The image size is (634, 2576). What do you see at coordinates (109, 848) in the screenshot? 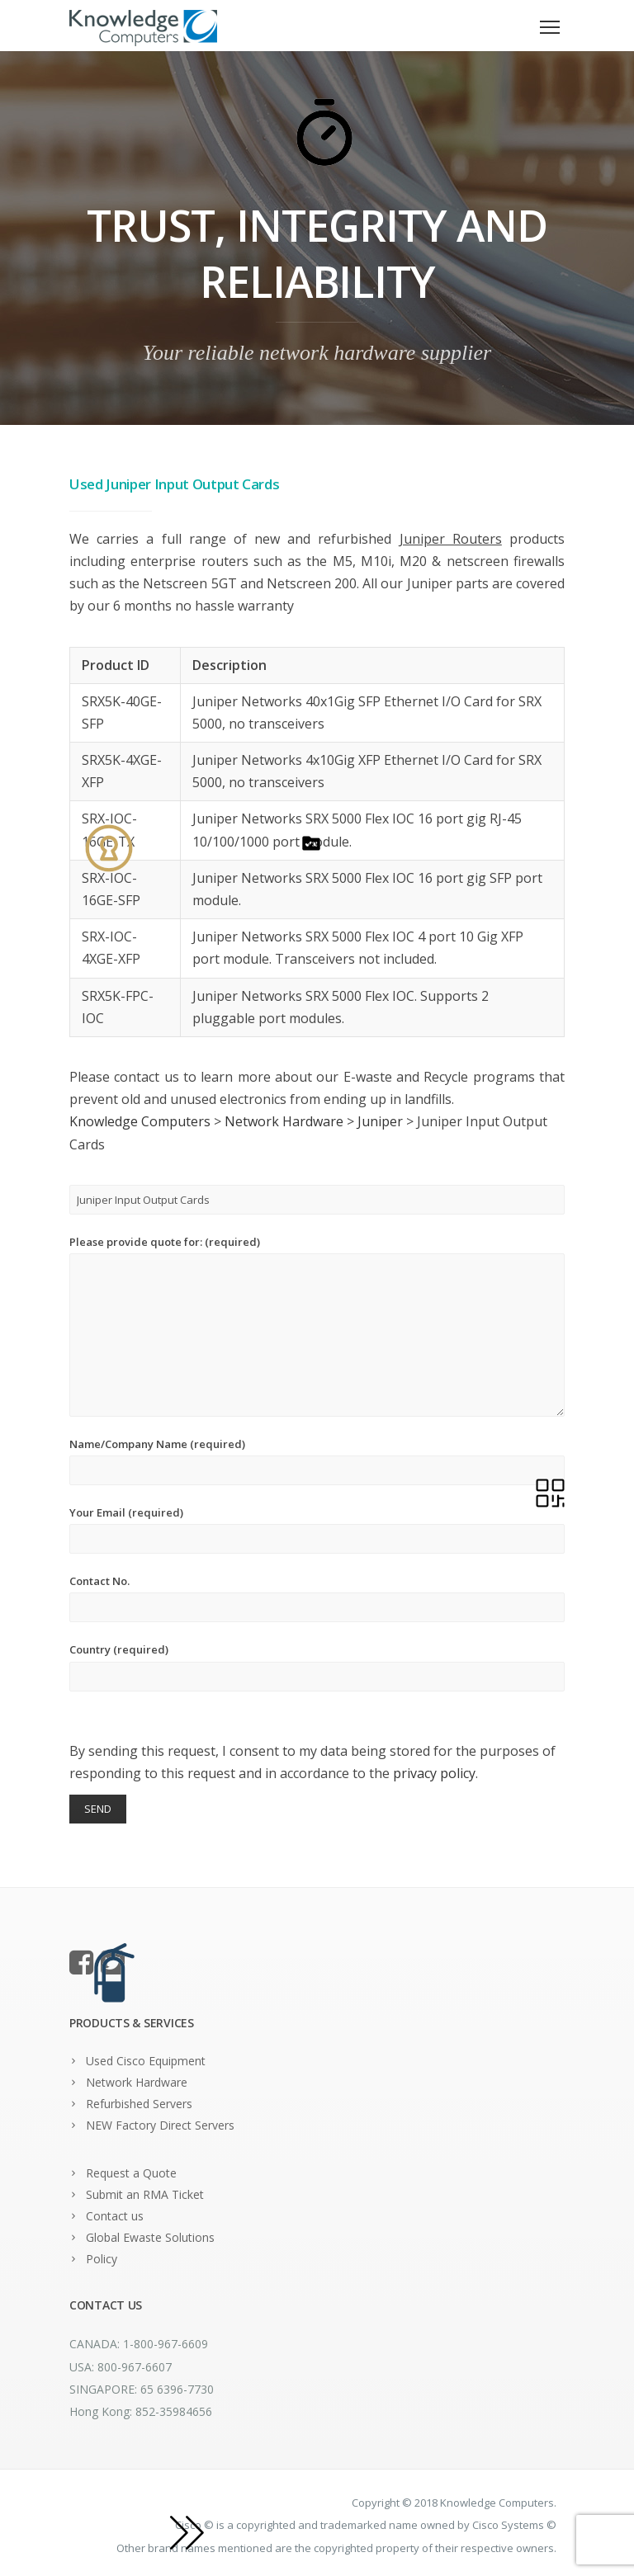
I see `access security or privacy settings` at bounding box center [109, 848].